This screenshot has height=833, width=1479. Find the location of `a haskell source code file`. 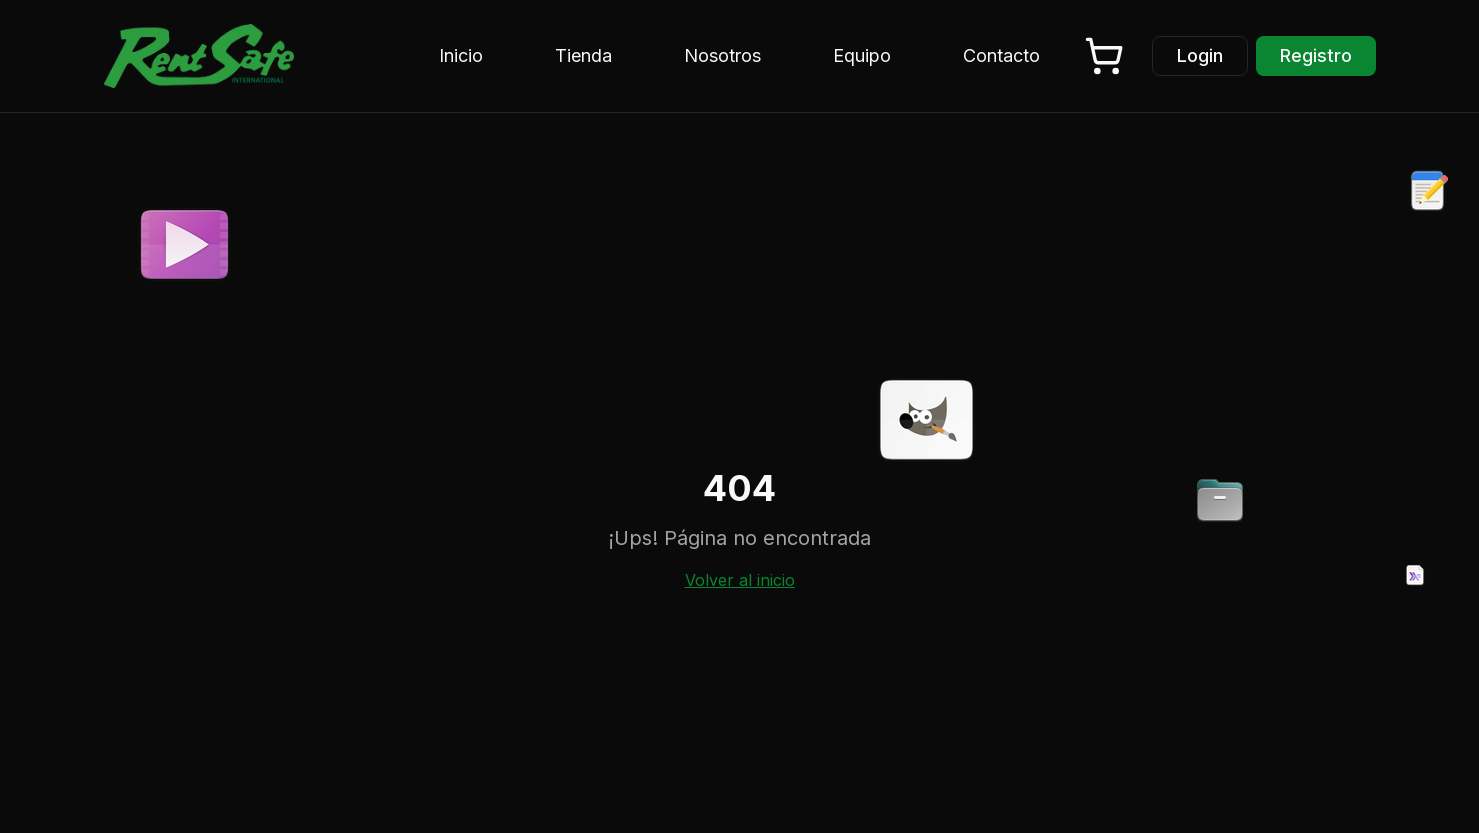

a haskell source code file is located at coordinates (1415, 575).